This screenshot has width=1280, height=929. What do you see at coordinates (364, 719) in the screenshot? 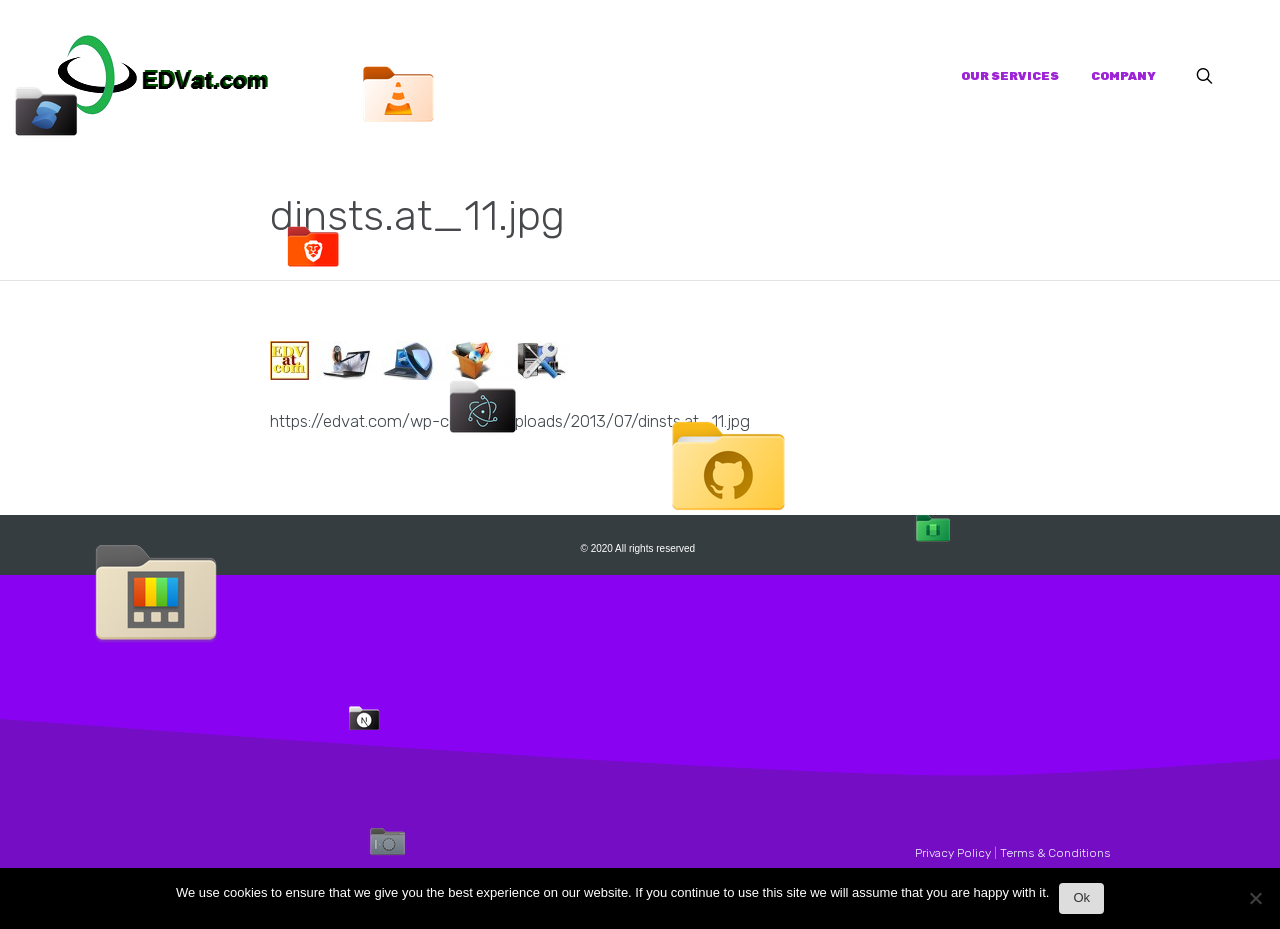
I see `open next.js project folder` at bounding box center [364, 719].